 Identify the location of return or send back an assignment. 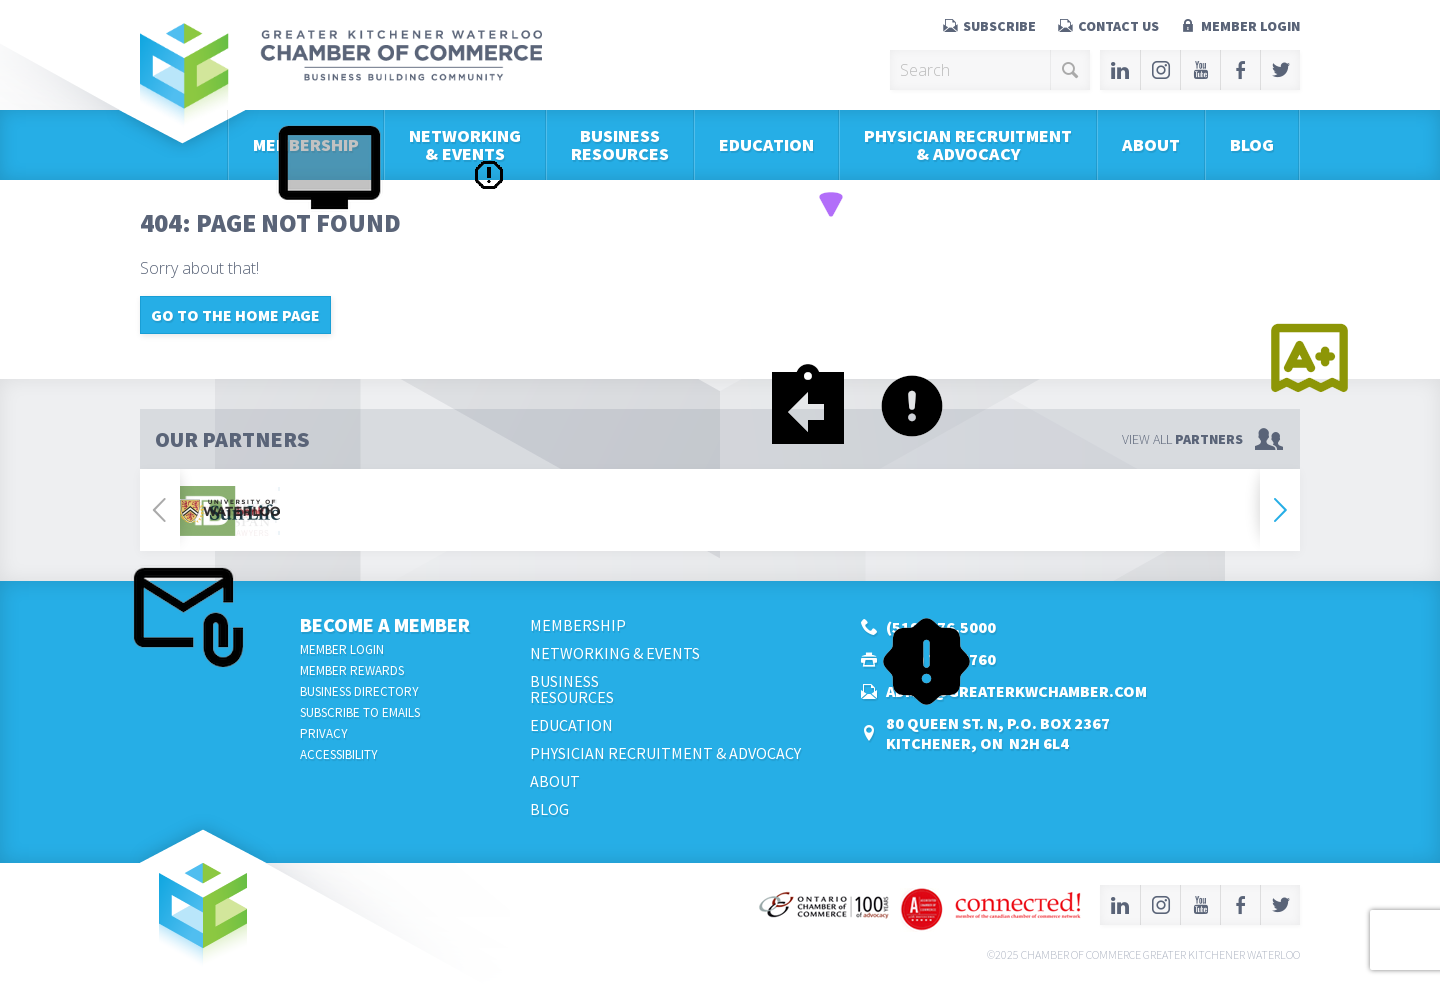
(808, 408).